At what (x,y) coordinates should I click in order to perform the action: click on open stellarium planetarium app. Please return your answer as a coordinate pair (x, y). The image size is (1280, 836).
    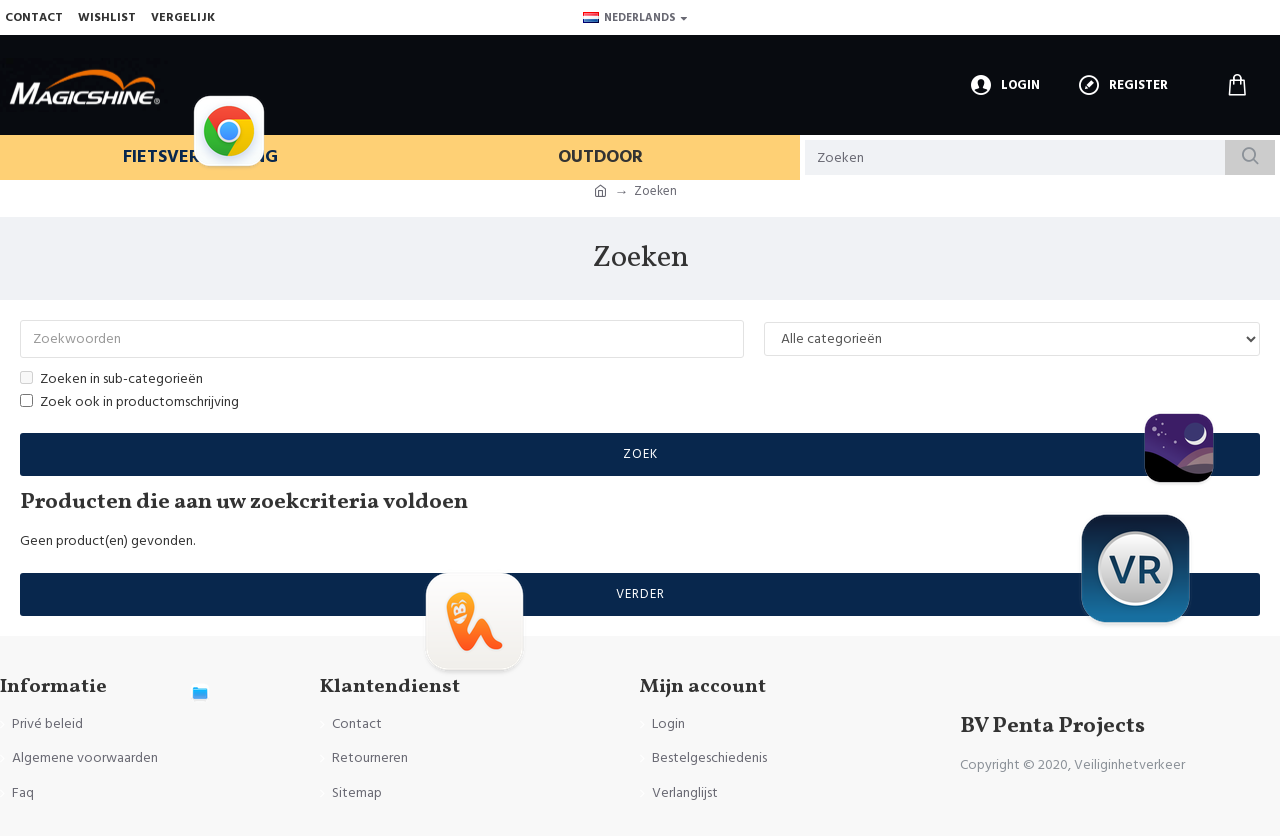
    Looking at the image, I should click on (1179, 448).